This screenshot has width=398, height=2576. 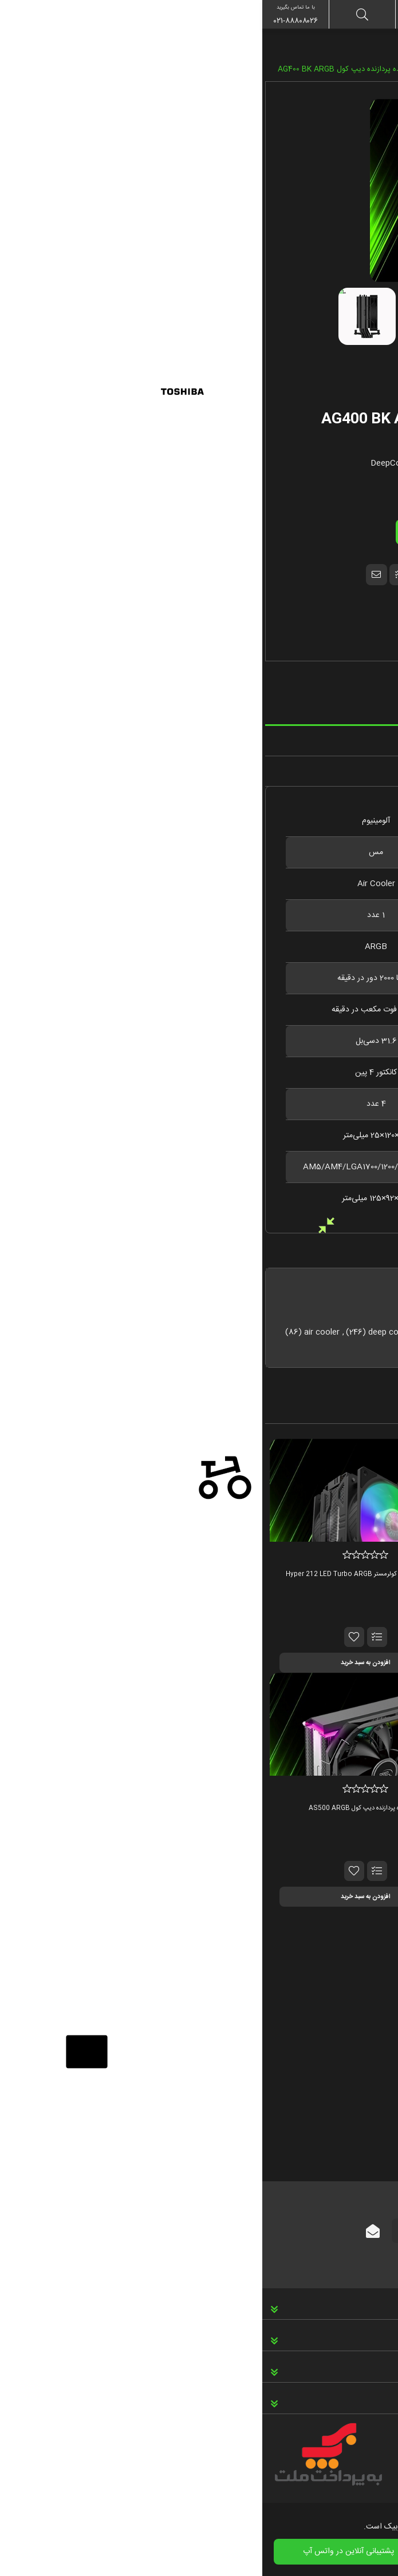 What do you see at coordinates (182, 391) in the screenshot?
I see `Toshiba brand logo` at bounding box center [182, 391].